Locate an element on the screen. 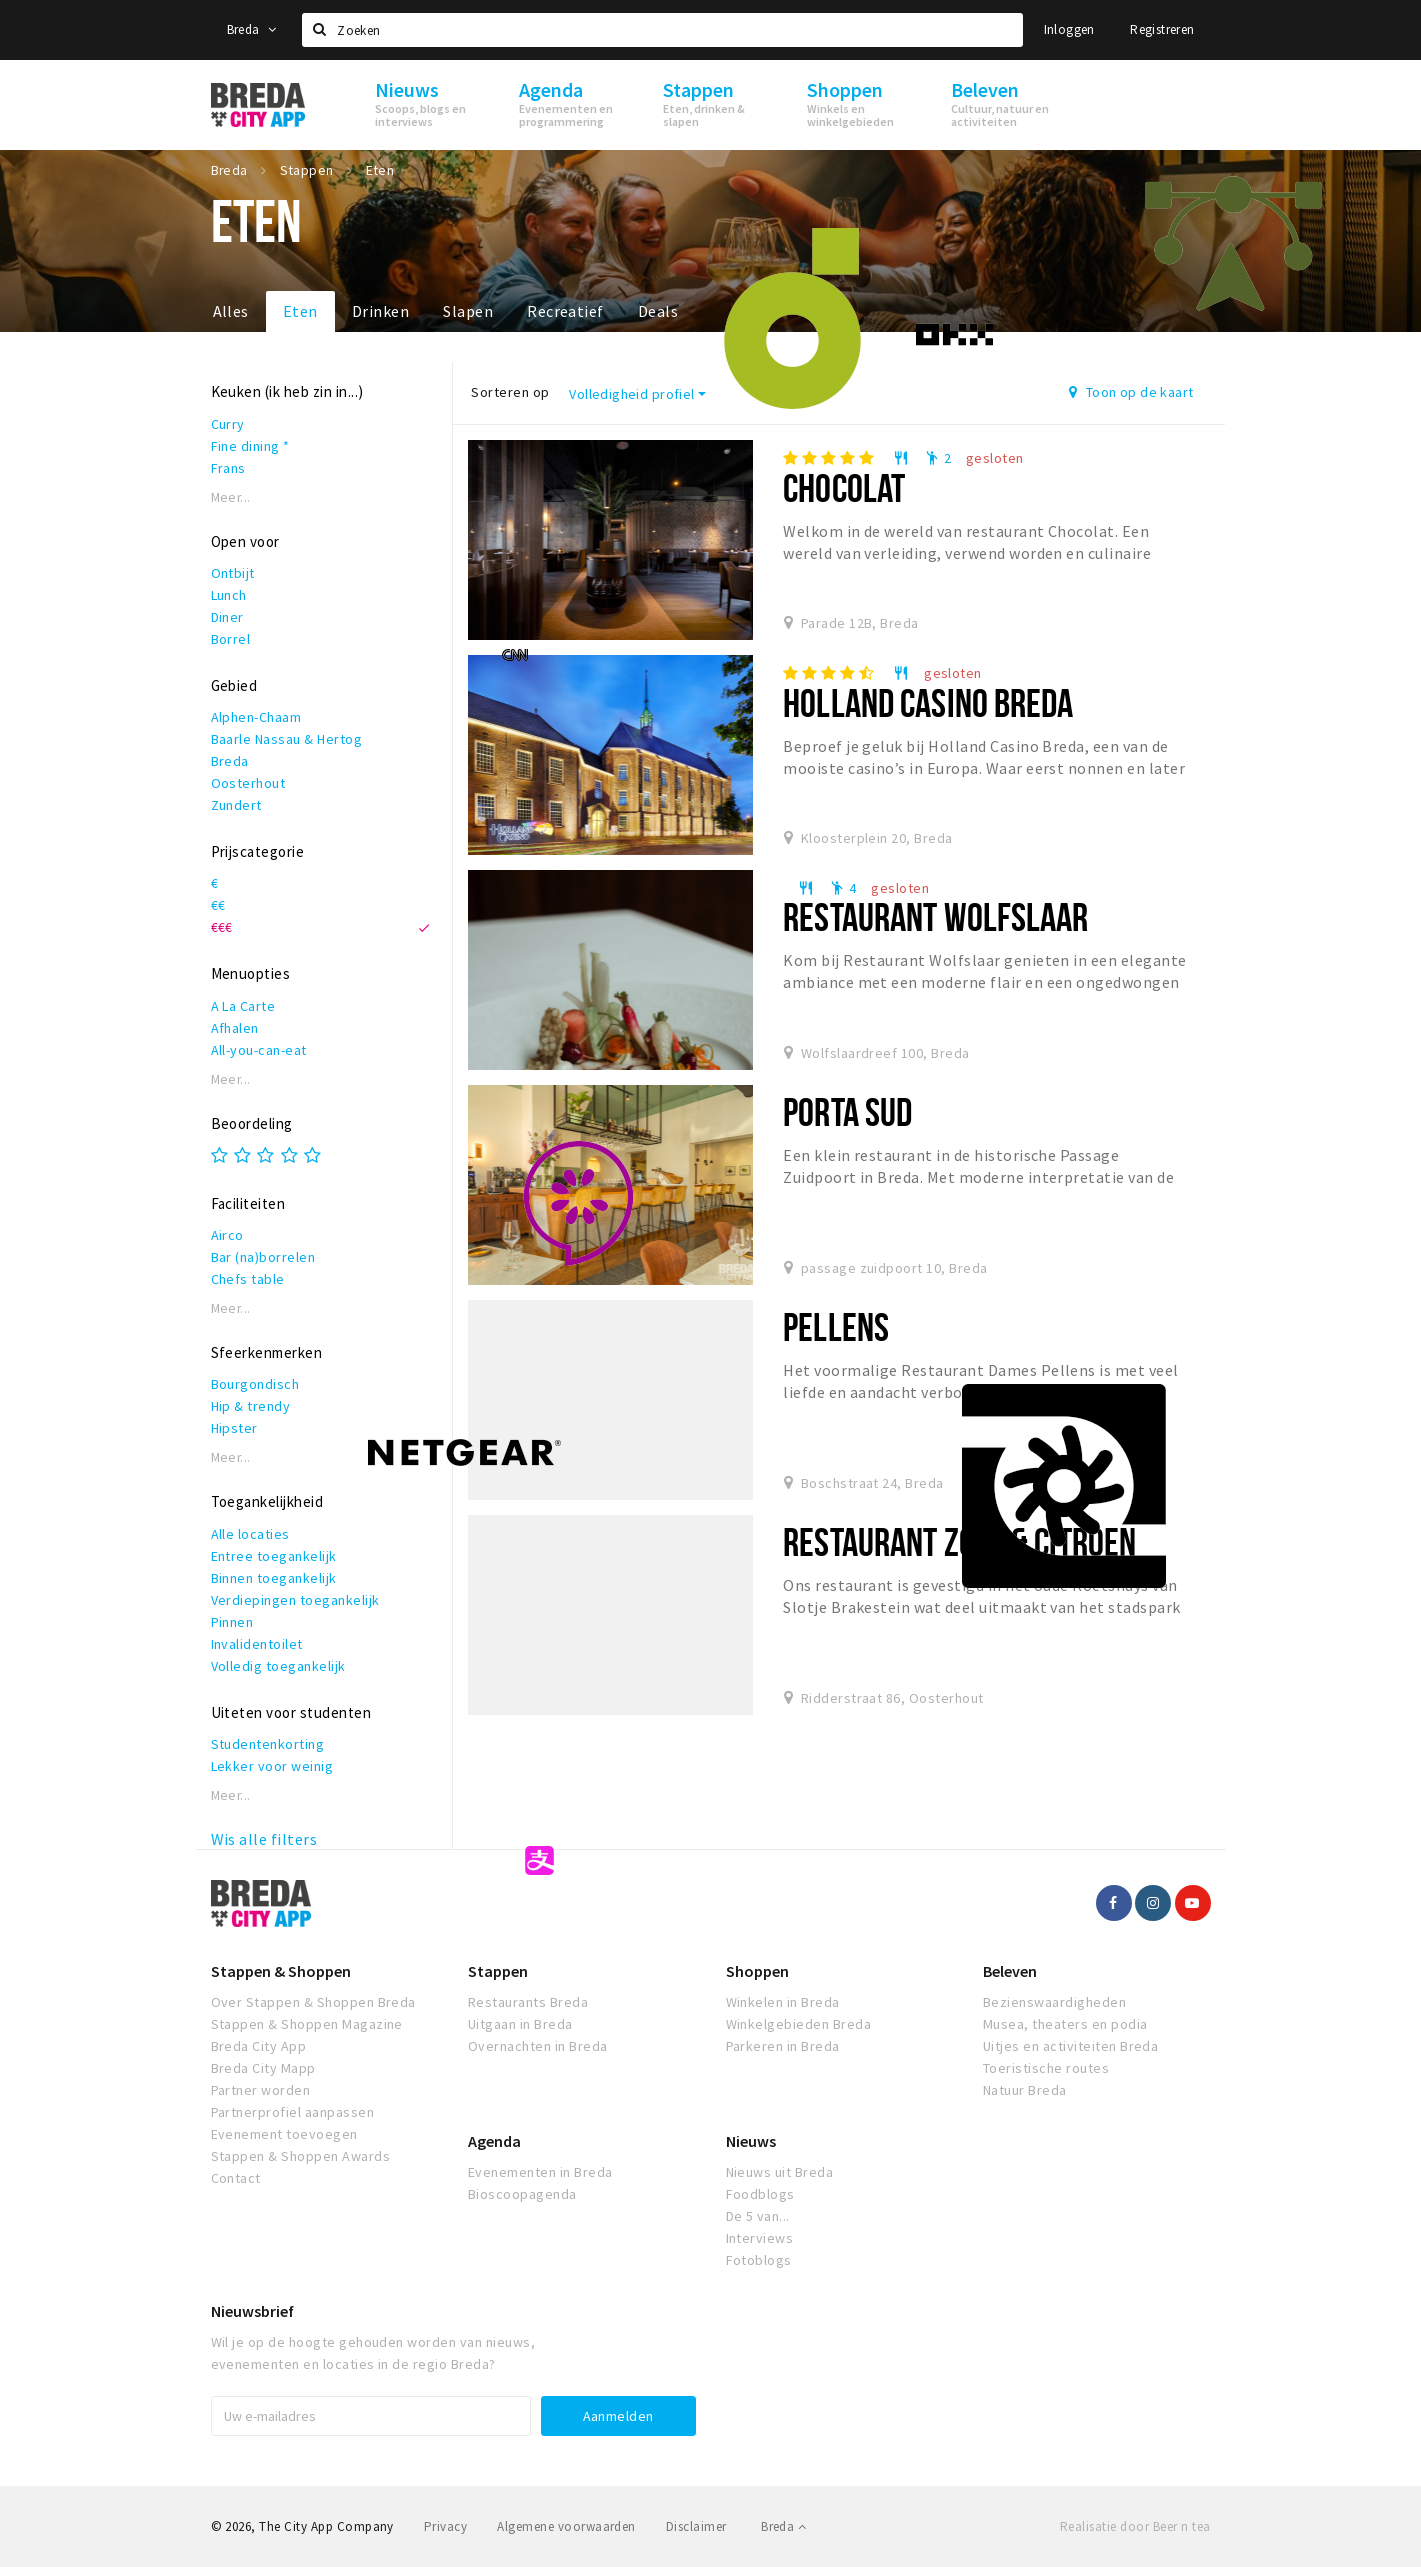 The image size is (1421, 2567). open depositphotos stock image library is located at coordinates (792, 318).